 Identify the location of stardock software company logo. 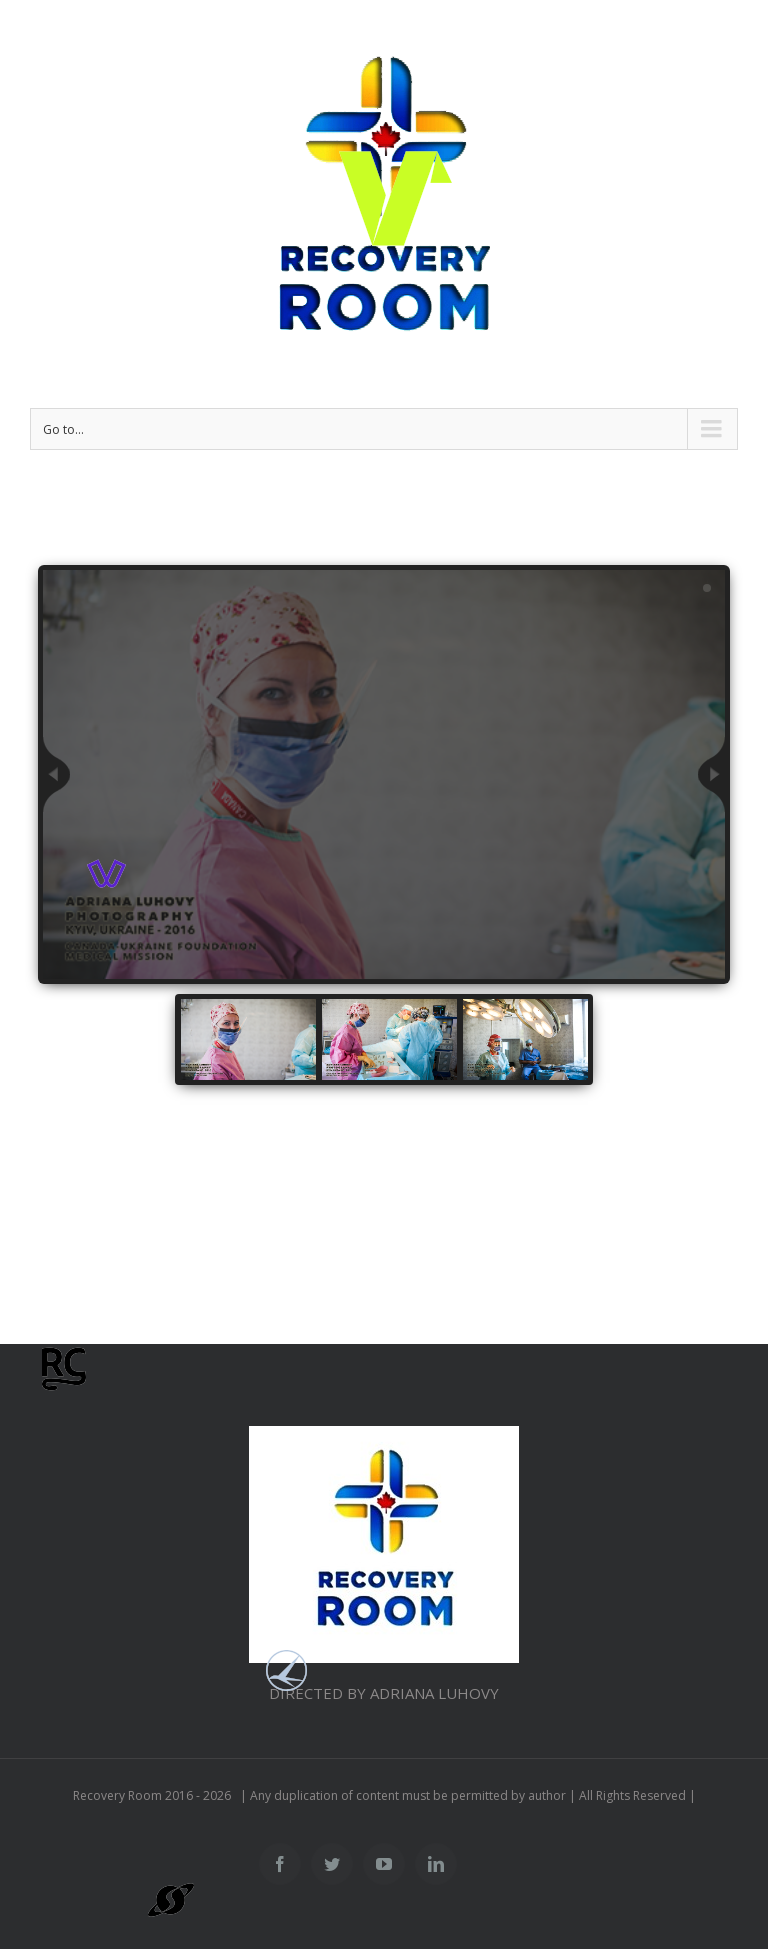
(171, 1900).